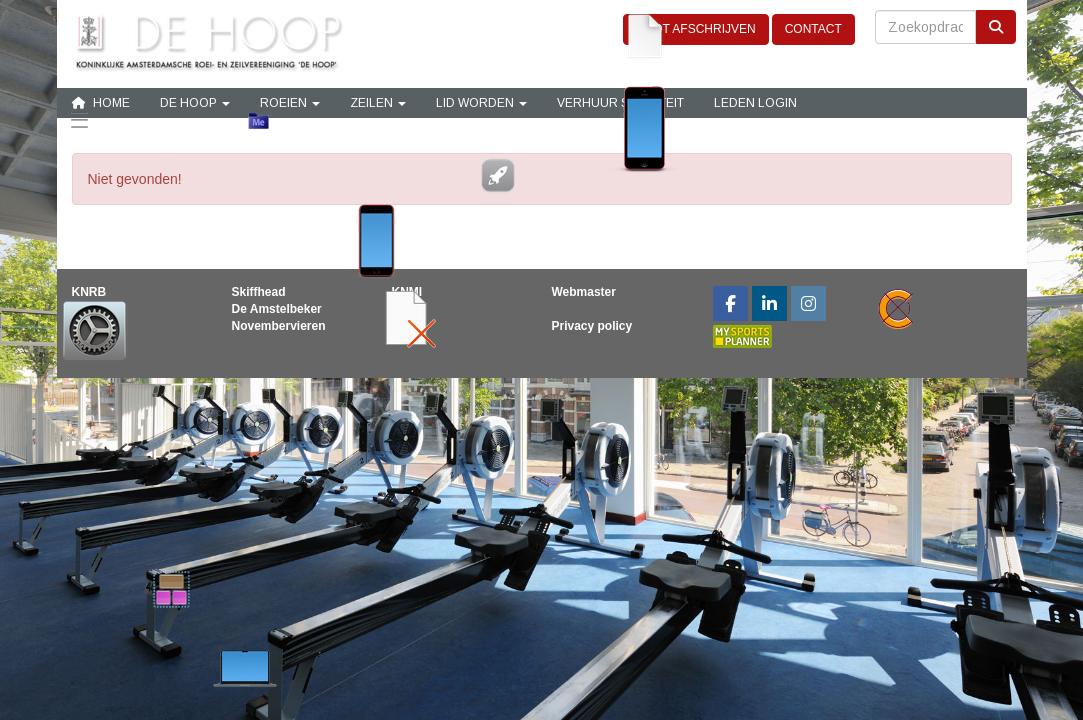 Image resolution: width=1083 pixels, height=720 pixels. Describe the element at coordinates (406, 318) in the screenshot. I see `delete a file or document` at that location.